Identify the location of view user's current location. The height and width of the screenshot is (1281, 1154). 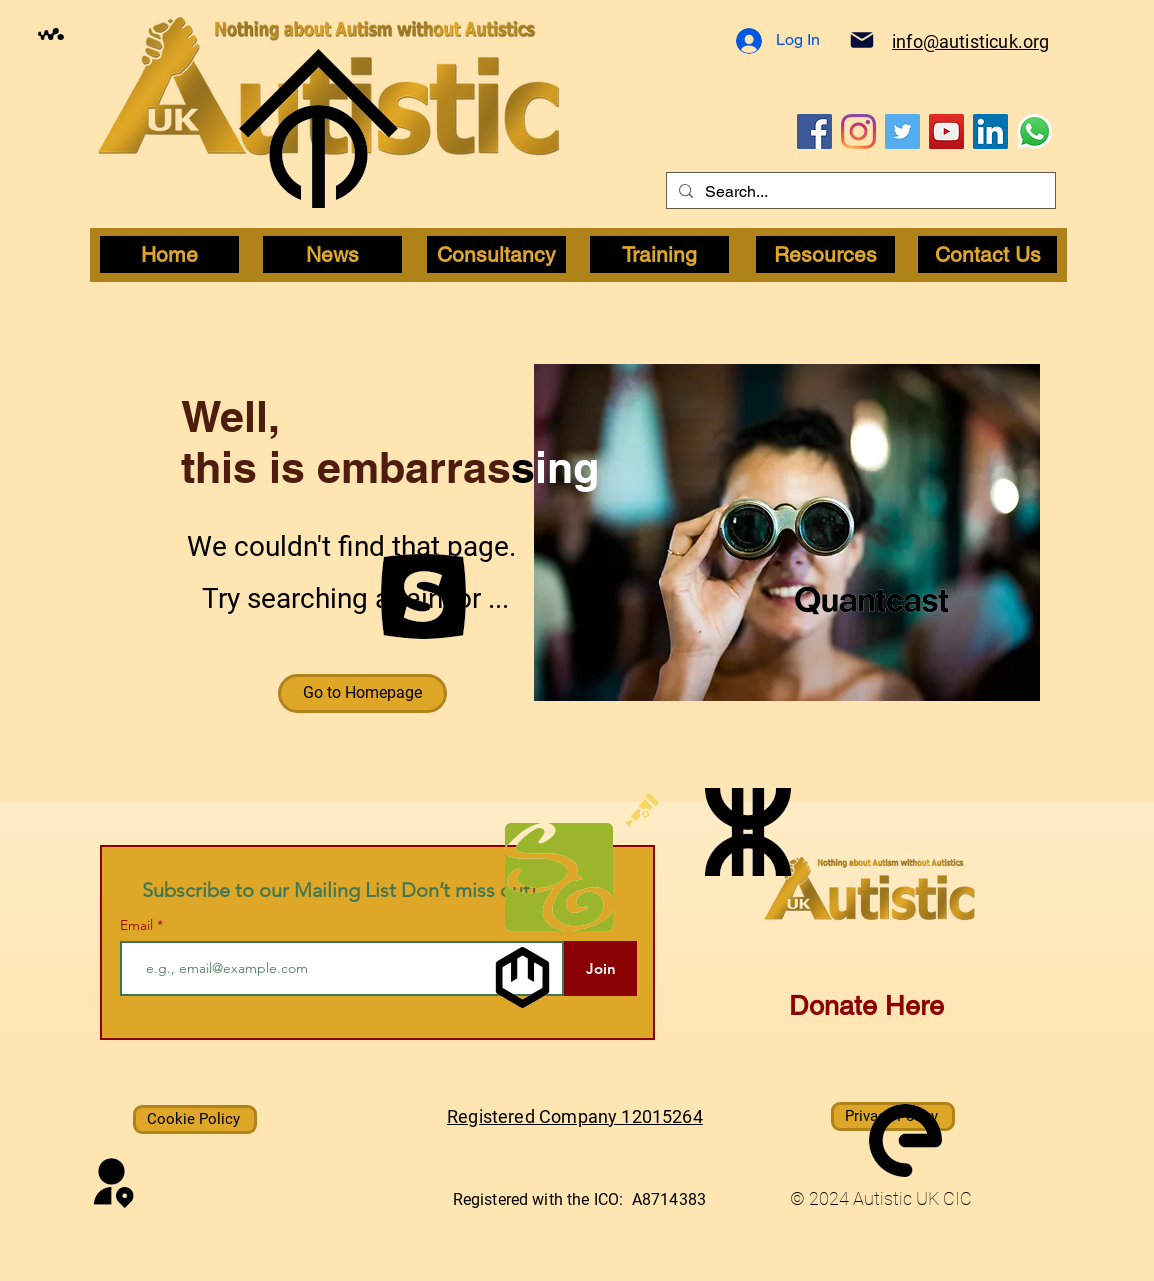
(111, 1182).